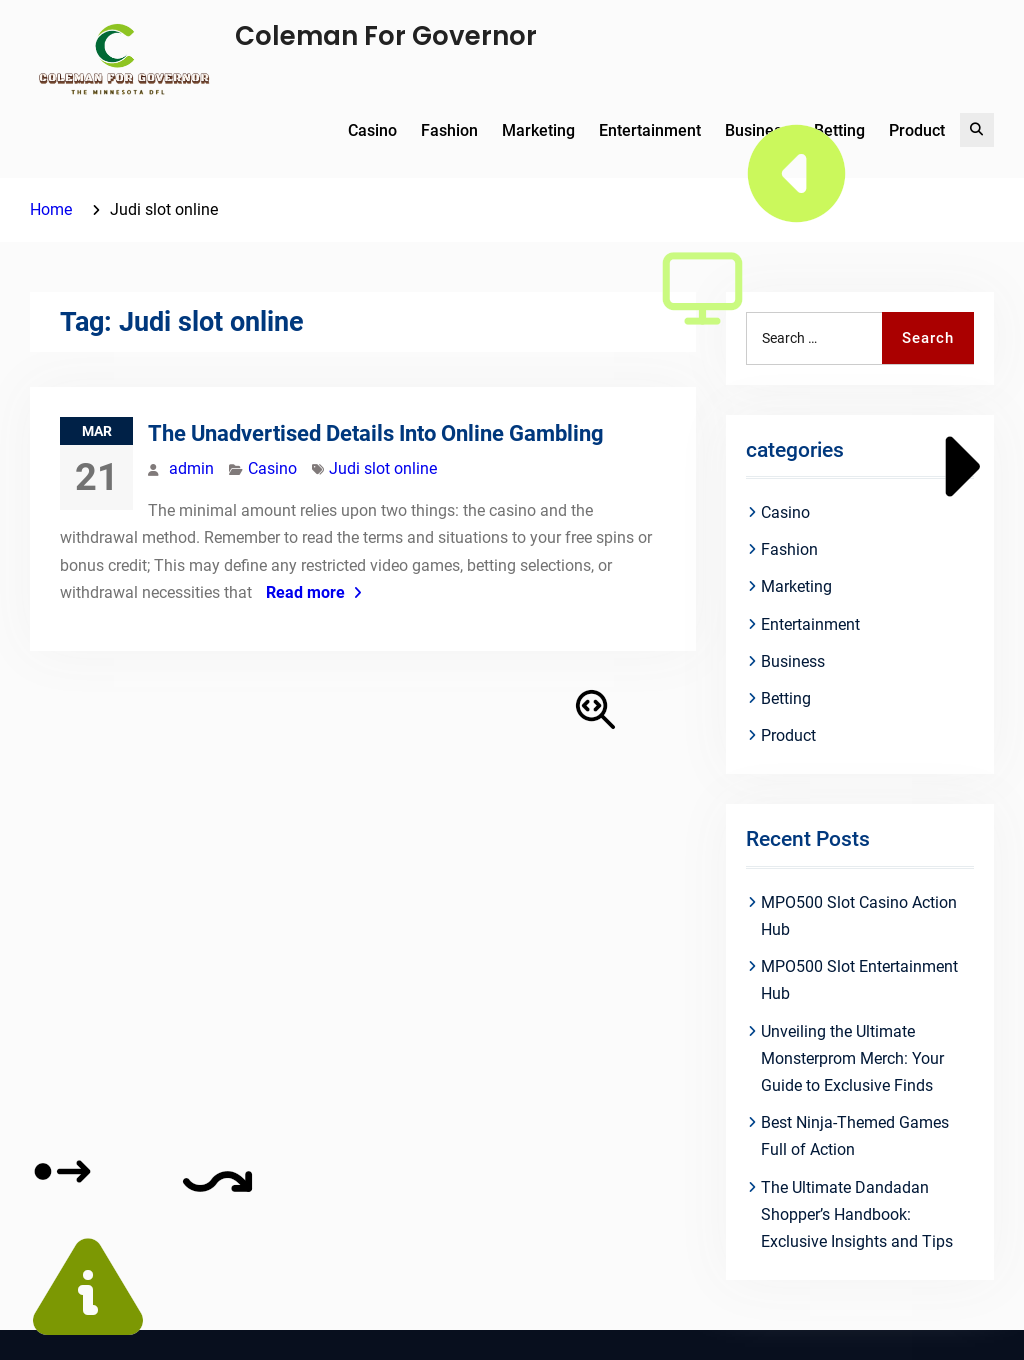  What do you see at coordinates (62, 1171) in the screenshot?
I see `move item to the right` at bounding box center [62, 1171].